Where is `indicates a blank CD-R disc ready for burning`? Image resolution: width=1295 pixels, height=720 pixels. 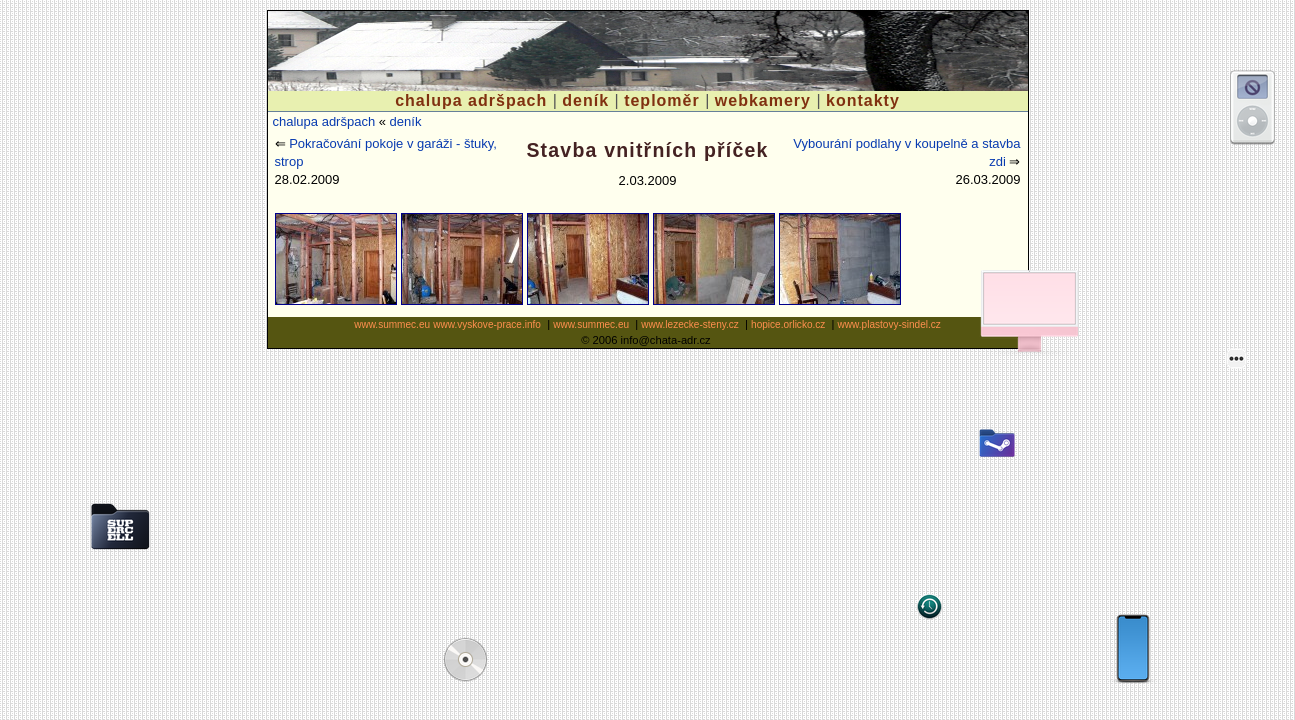 indicates a blank CD-R disc ready for burning is located at coordinates (465, 659).